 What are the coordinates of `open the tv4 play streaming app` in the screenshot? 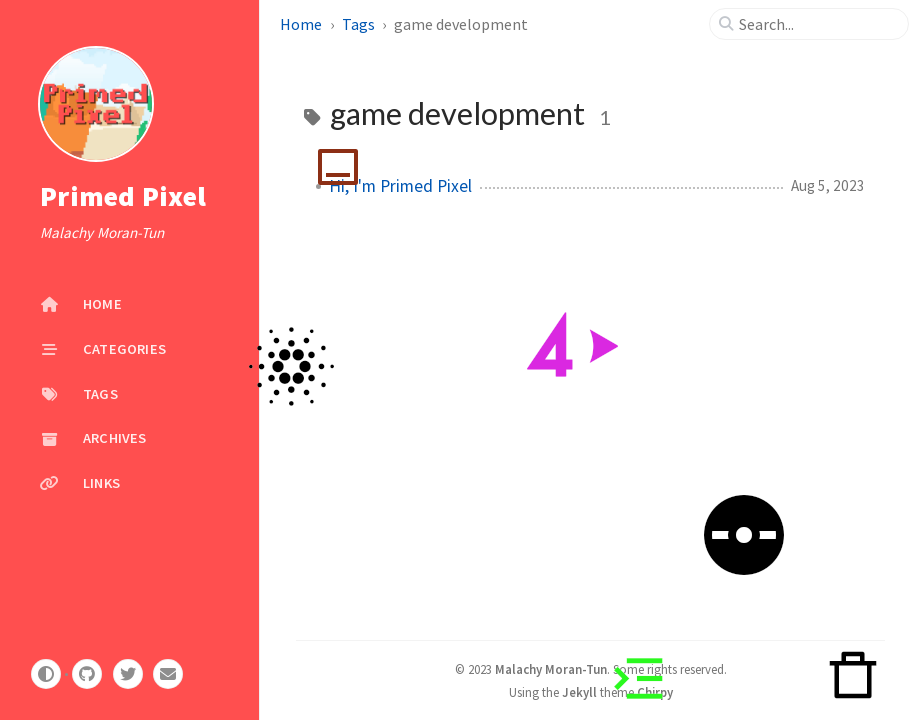 It's located at (572, 344).